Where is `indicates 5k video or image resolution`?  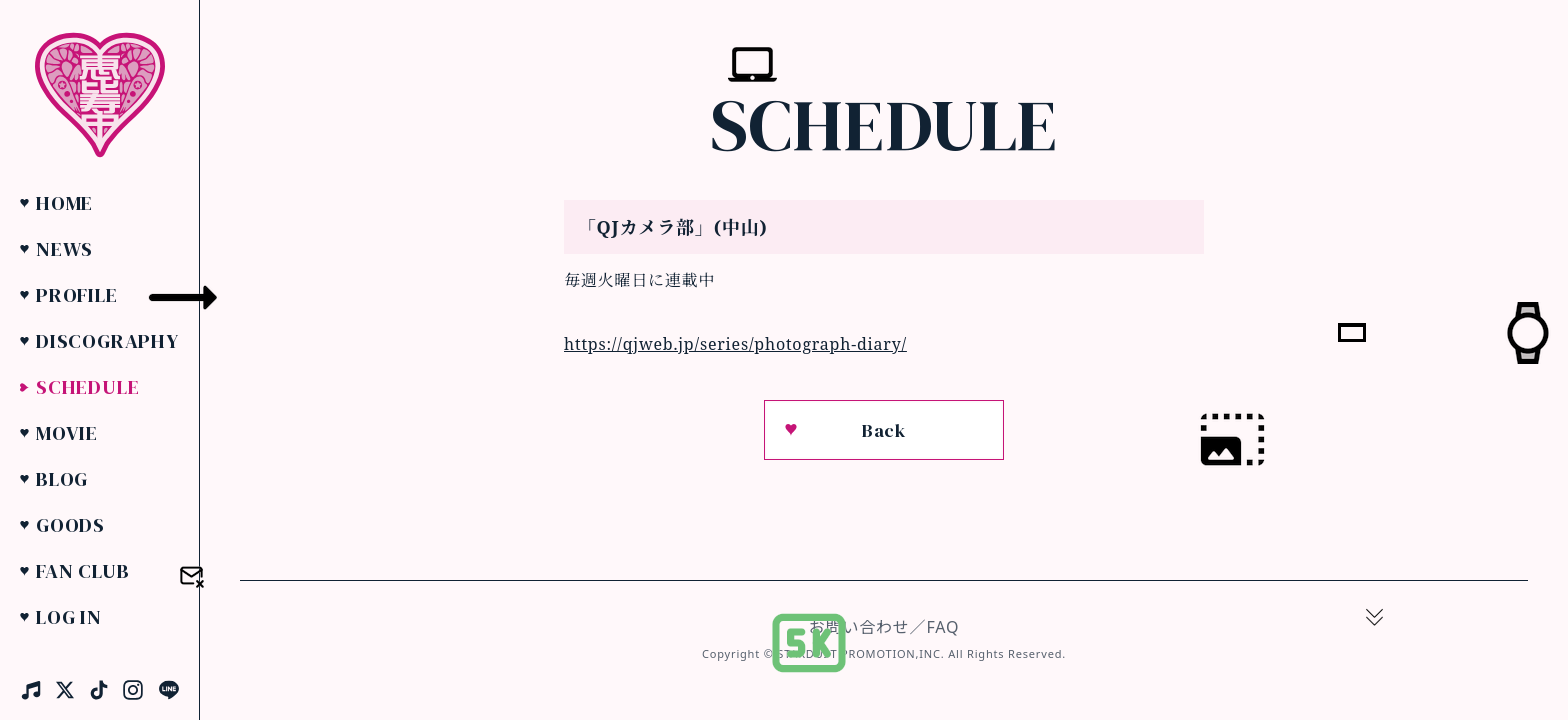
indicates 5k video or image resolution is located at coordinates (809, 643).